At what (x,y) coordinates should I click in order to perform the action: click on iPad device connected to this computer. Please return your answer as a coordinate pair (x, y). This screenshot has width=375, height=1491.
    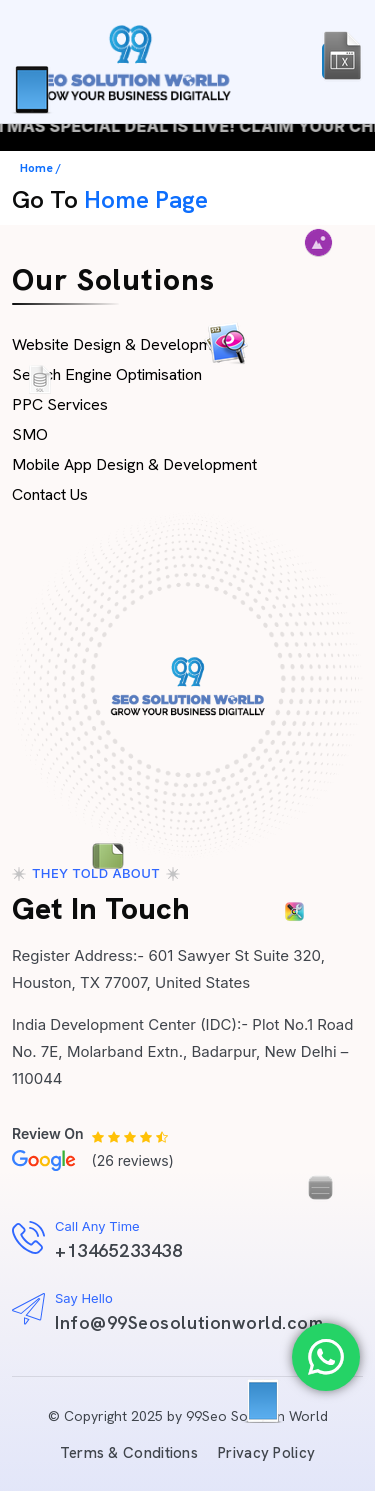
    Looking at the image, I should click on (32, 90).